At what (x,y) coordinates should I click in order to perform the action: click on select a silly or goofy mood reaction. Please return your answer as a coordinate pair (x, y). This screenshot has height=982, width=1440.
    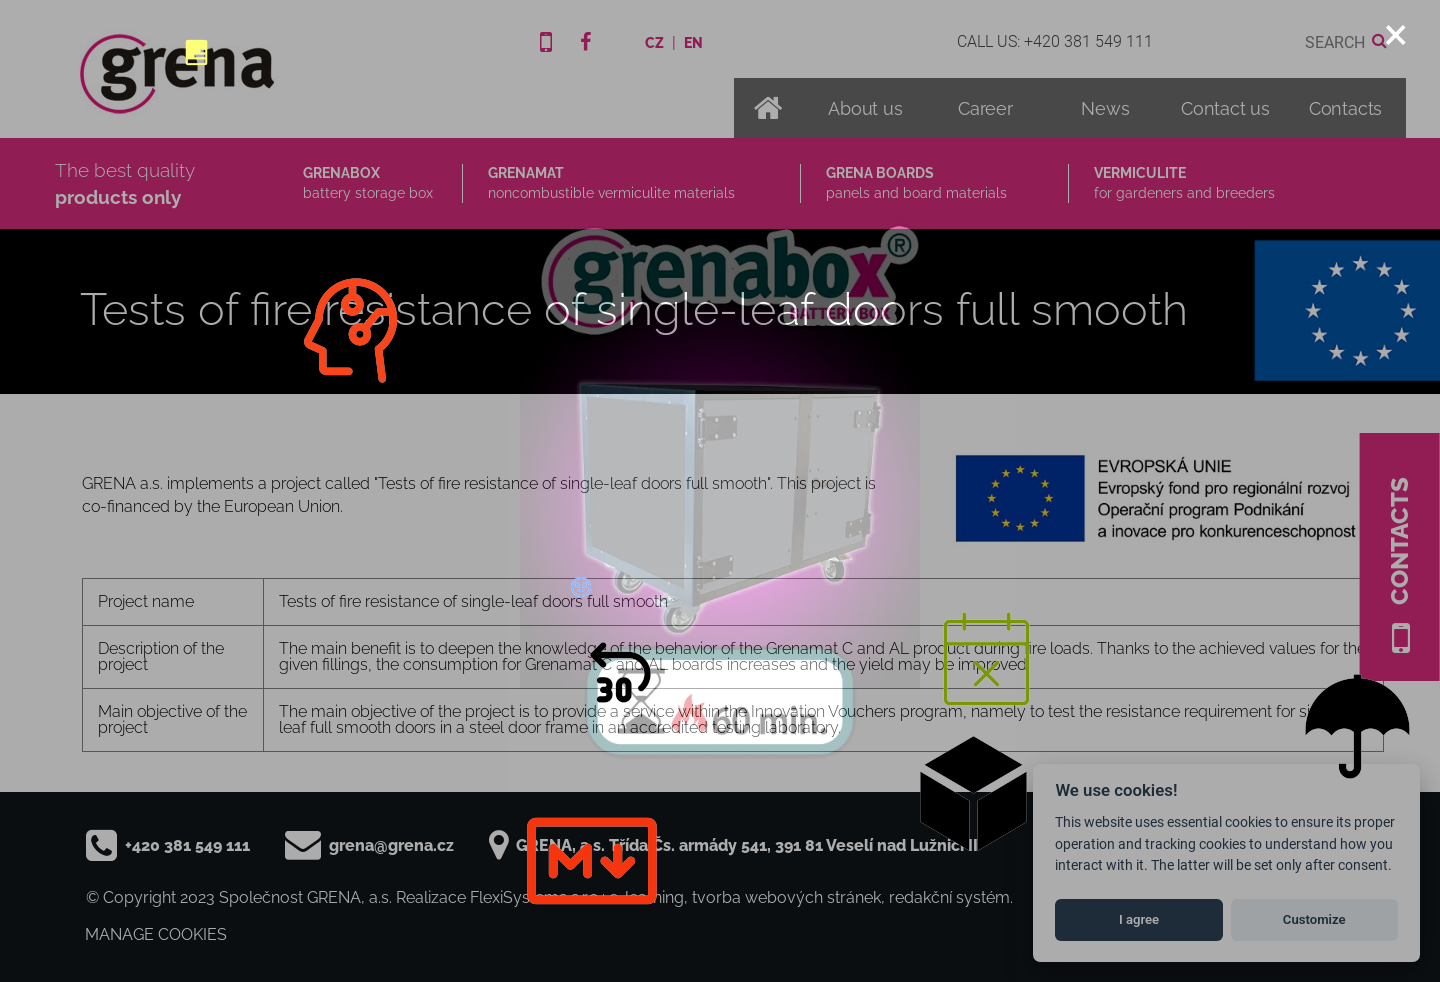
    Looking at the image, I should click on (581, 587).